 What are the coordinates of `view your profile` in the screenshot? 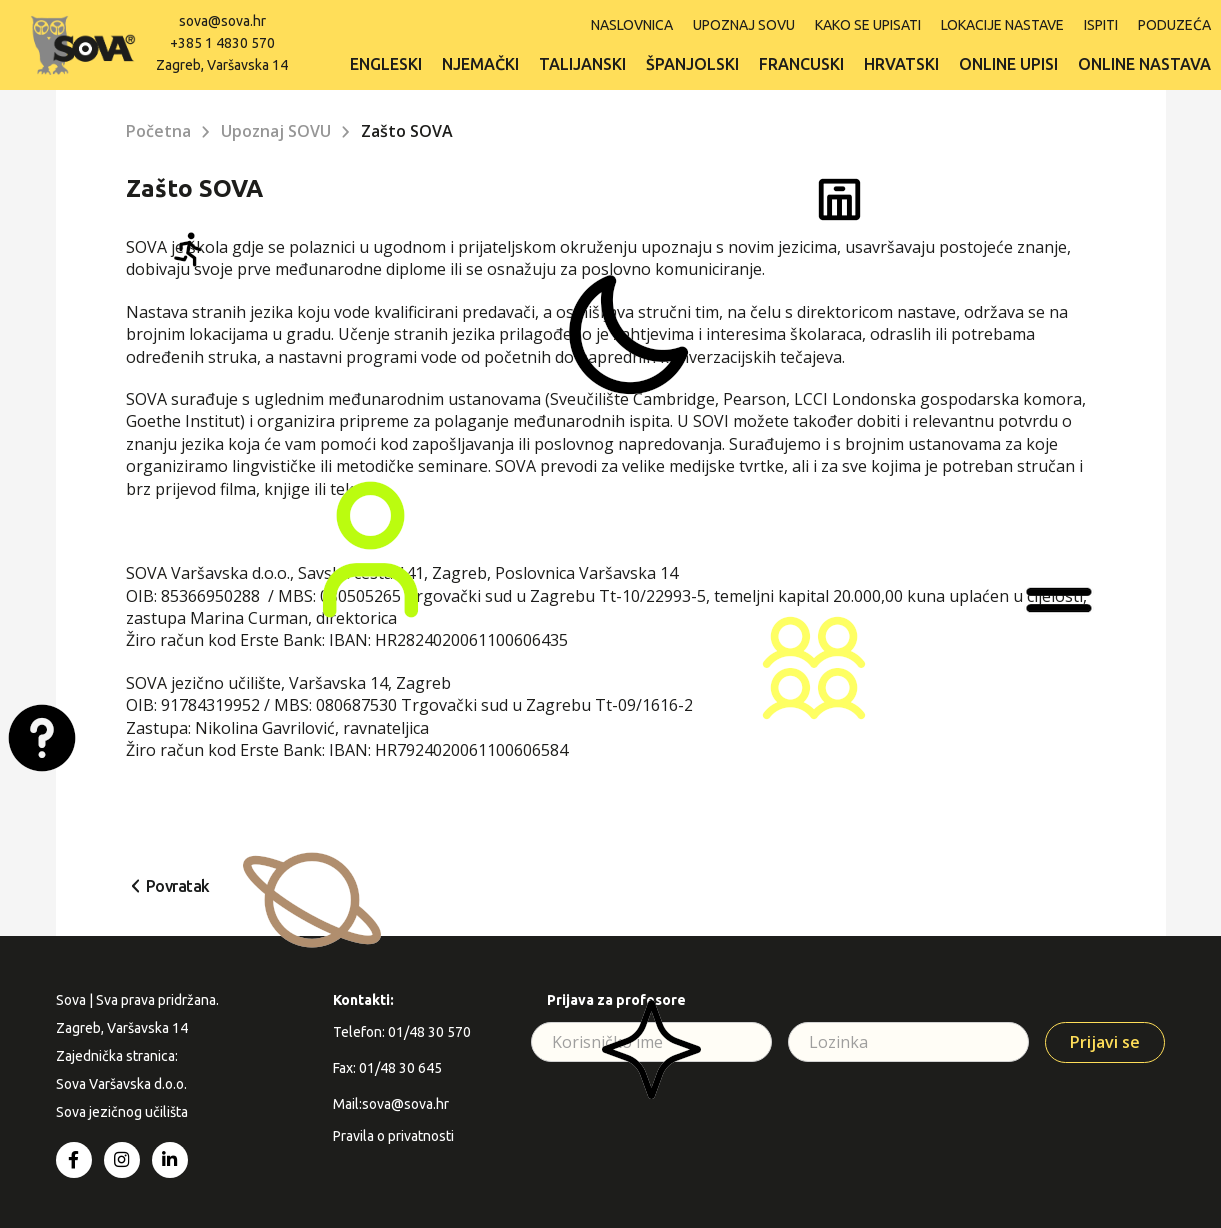 It's located at (370, 549).